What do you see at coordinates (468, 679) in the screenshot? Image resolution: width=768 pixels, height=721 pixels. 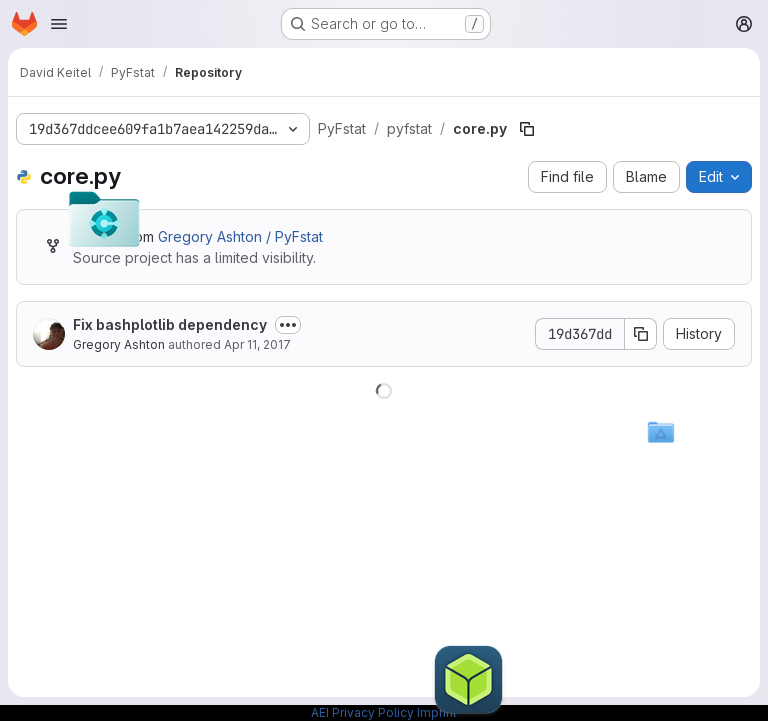 I see `open balenaEtcher to flash OS images to drives` at bounding box center [468, 679].